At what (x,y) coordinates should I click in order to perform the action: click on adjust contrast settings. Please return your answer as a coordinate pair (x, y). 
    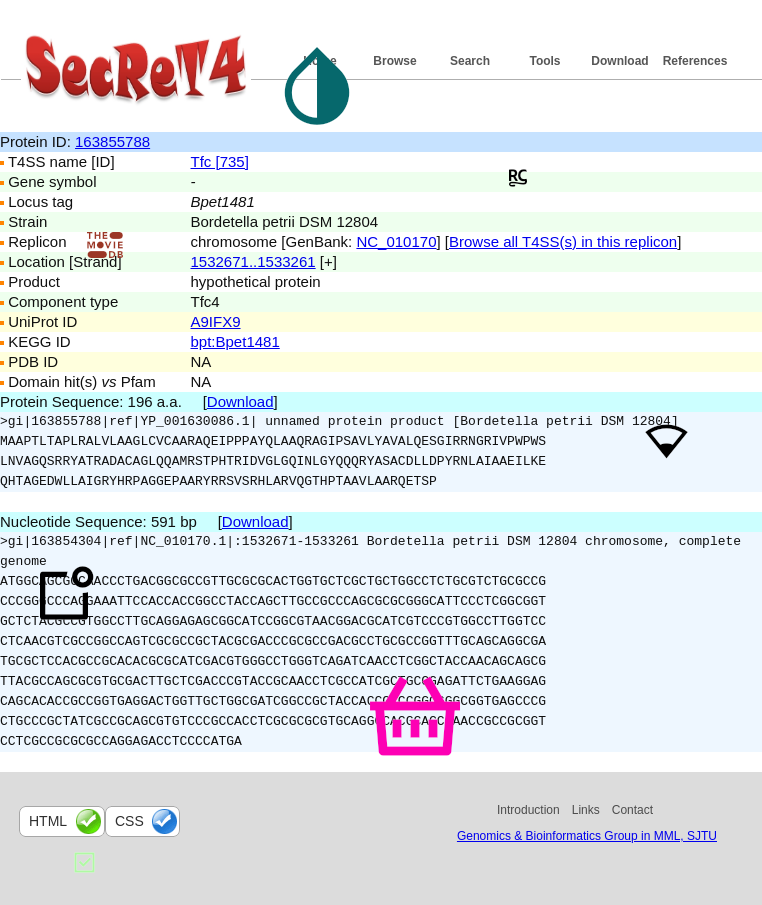
    Looking at the image, I should click on (317, 89).